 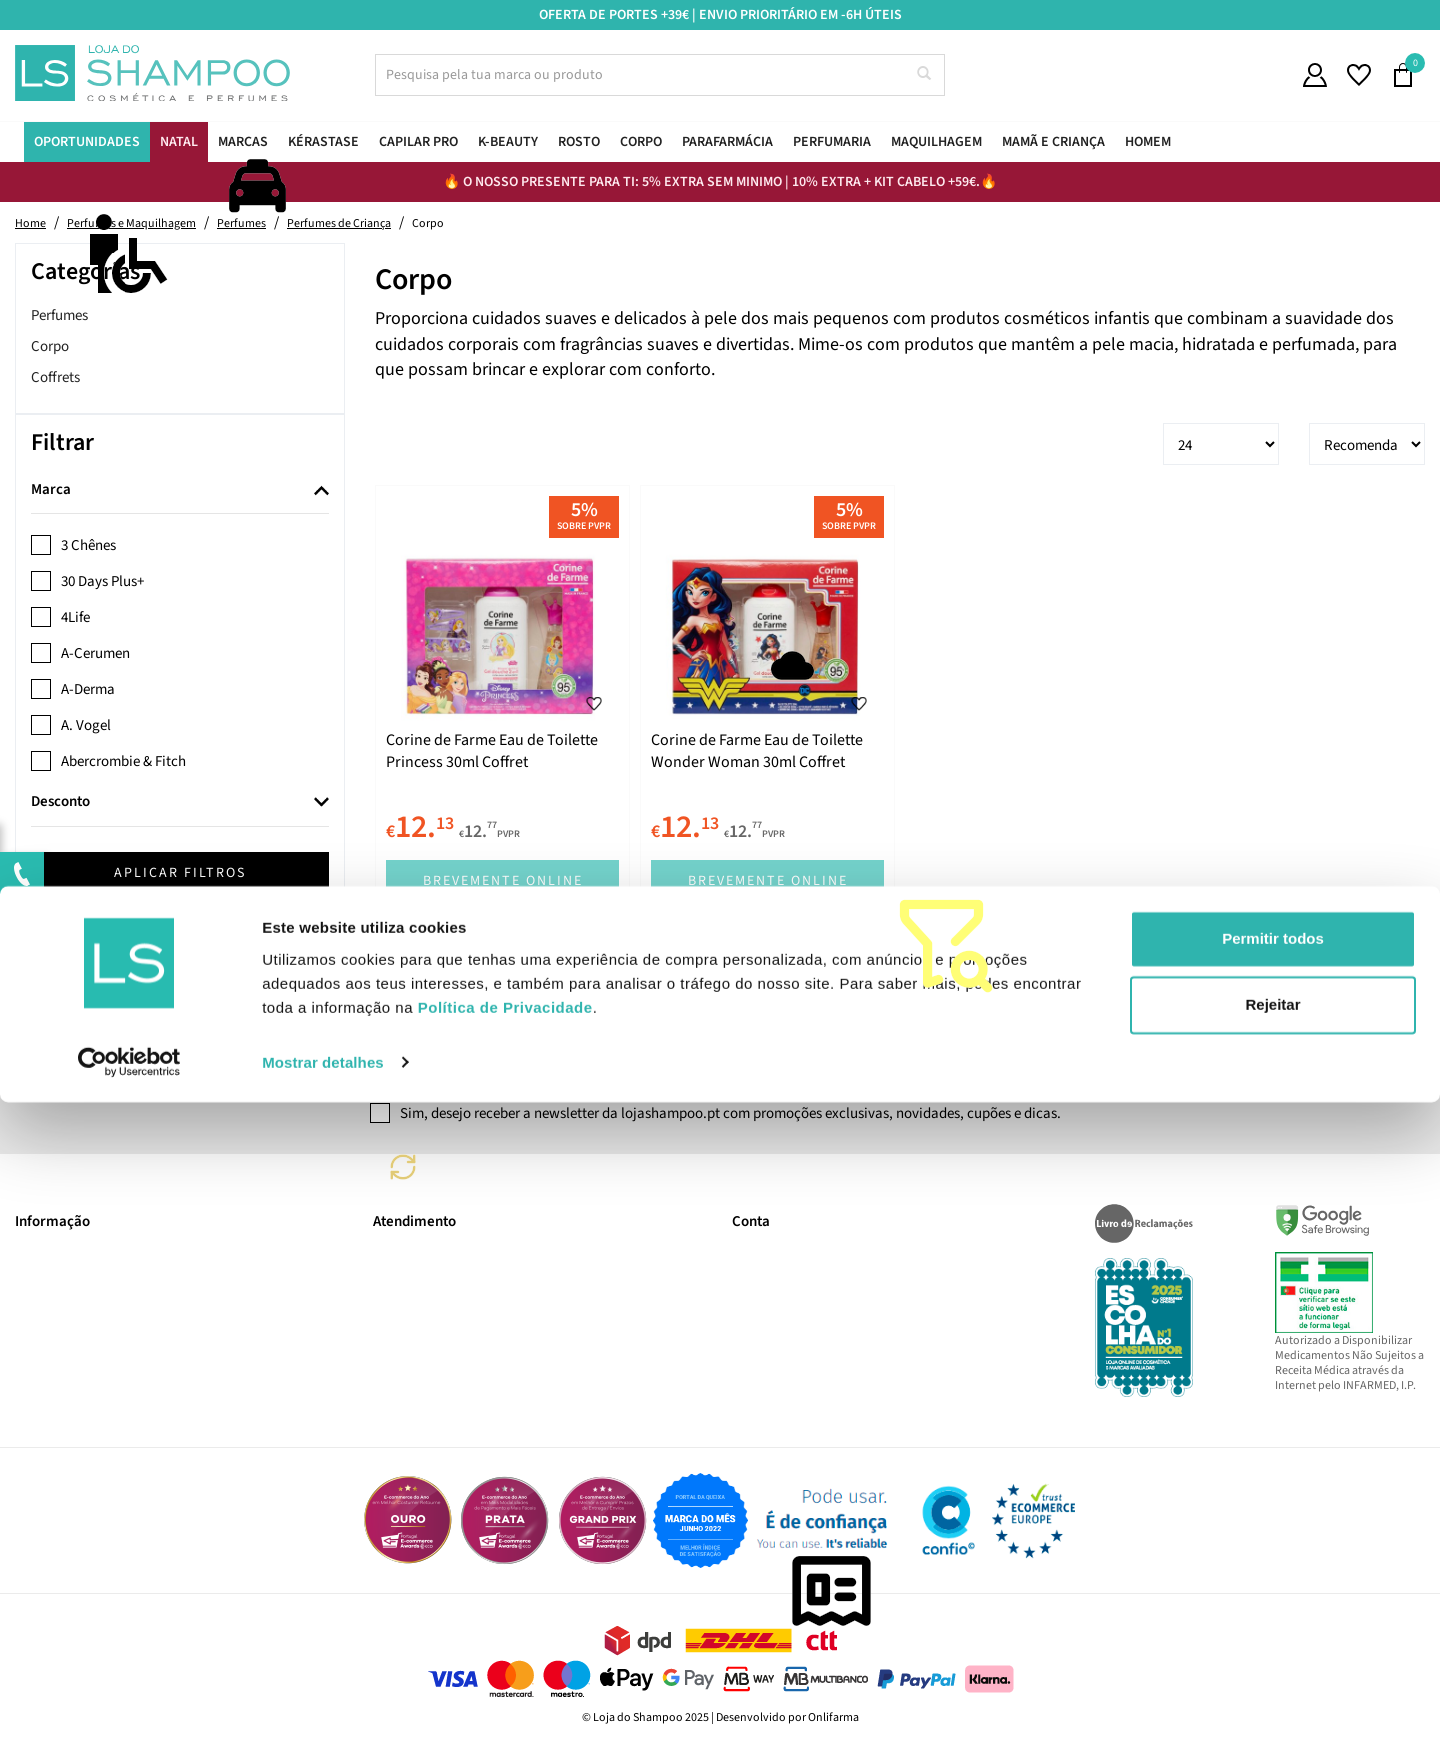 What do you see at coordinates (792, 665) in the screenshot?
I see `indicates cloudy weather conditions` at bounding box center [792, 665].